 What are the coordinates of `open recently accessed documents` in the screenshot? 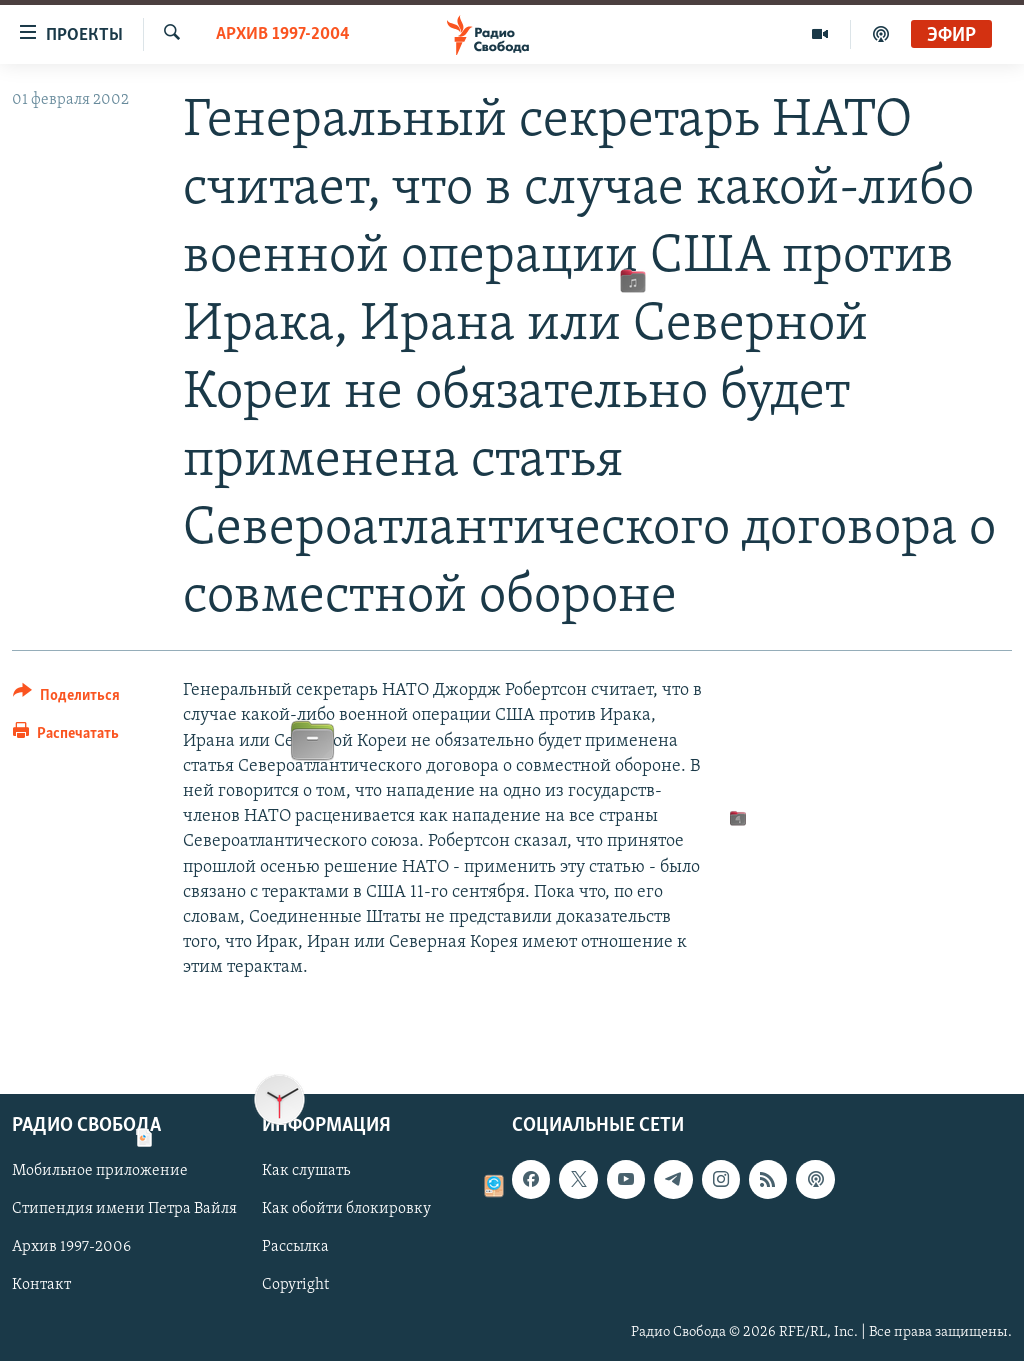 It's located at (279, 1099).